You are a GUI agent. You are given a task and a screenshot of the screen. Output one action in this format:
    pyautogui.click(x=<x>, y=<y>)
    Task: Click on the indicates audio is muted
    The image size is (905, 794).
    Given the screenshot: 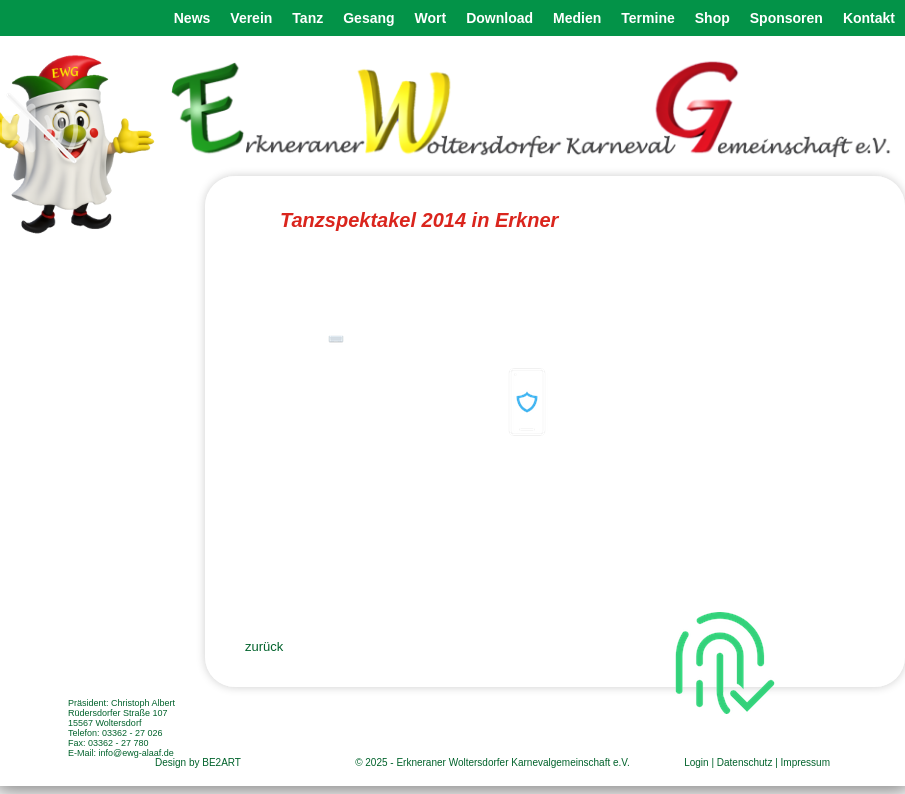 What is the action you would take?
    pyautogui.click(x=40, y=128)
    